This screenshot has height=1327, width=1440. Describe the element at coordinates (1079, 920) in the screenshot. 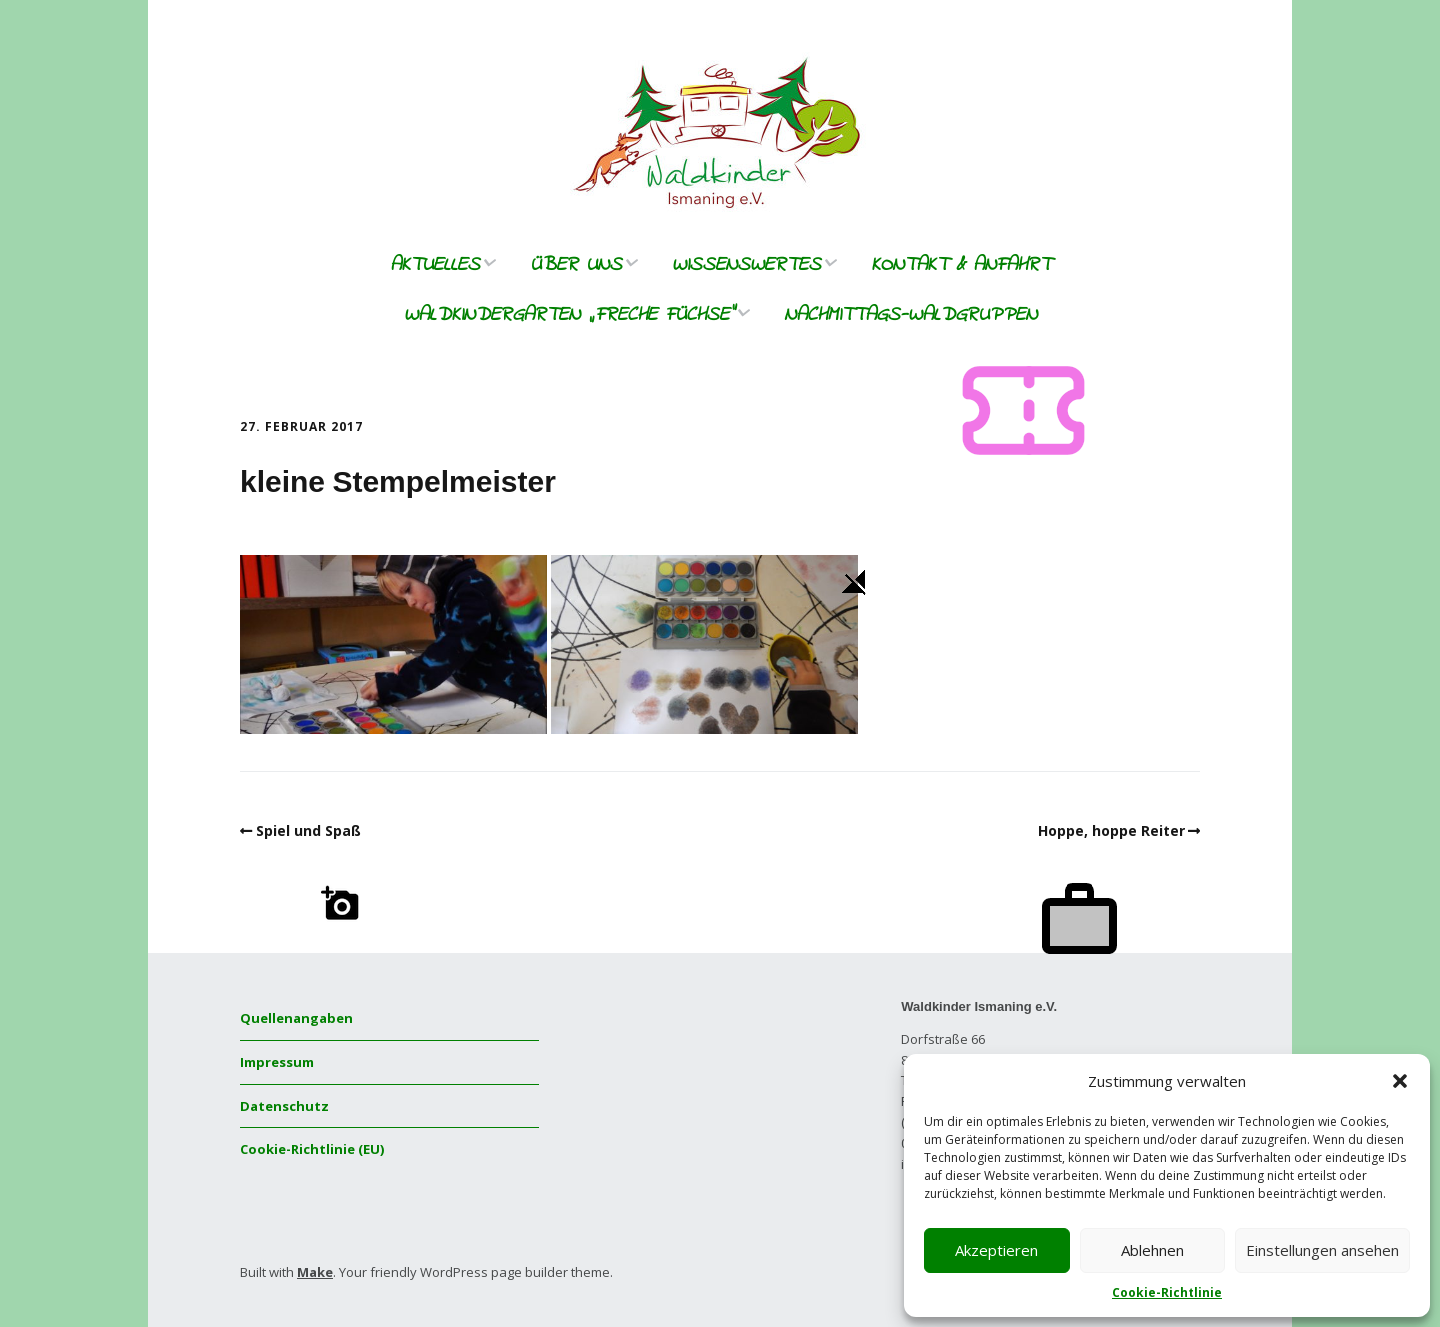

I see `access work-related files or documents` at that location.